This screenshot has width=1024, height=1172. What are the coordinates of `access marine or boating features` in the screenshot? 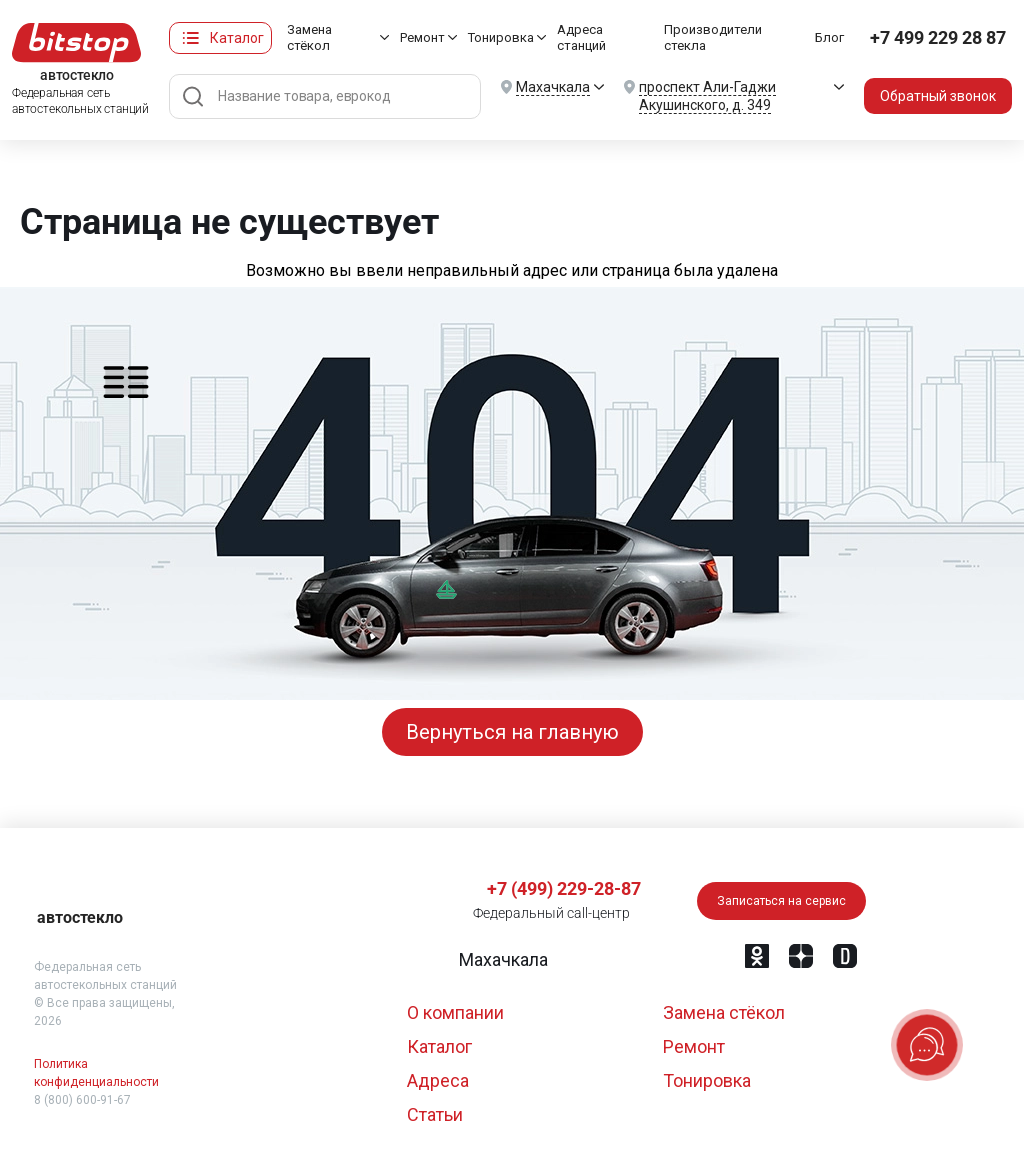 It's located at (446, 590).